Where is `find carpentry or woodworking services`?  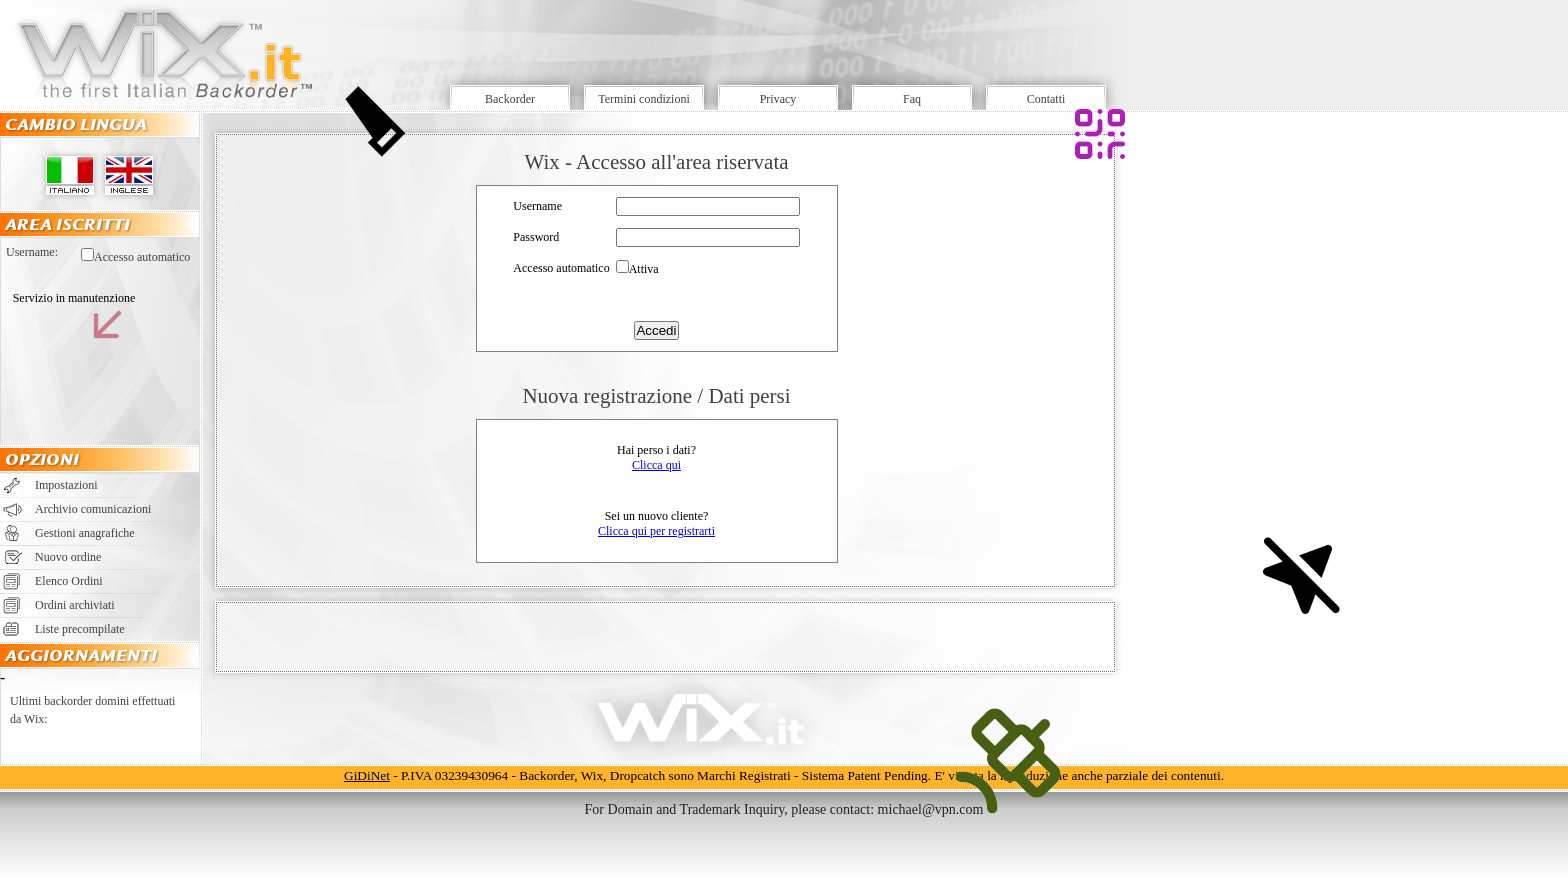
find carpentry or woodworking services is located at coordinates (375, 121).